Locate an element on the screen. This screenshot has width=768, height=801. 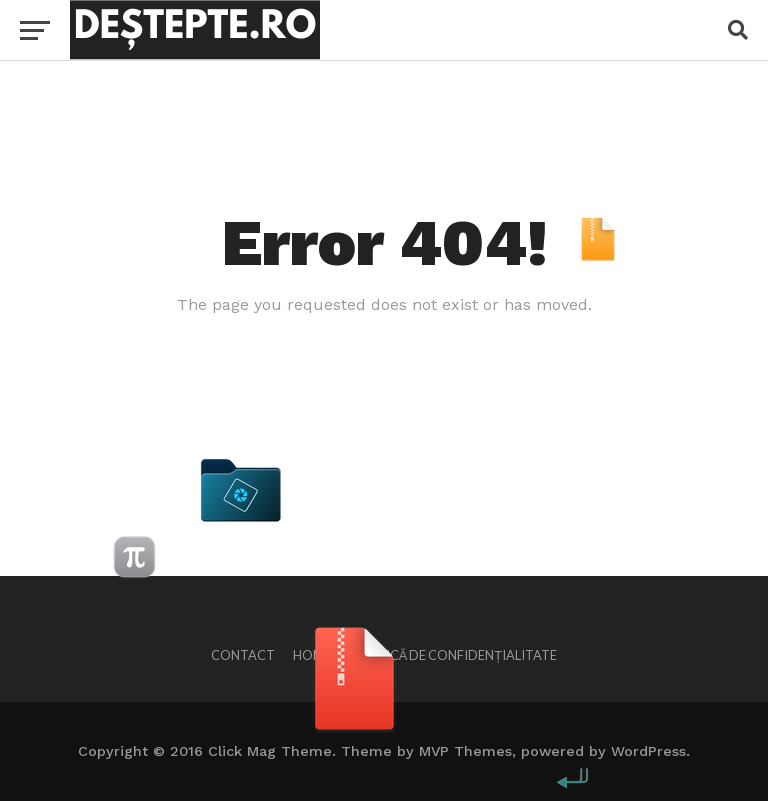
open adobe photoshop elements project folder is located at coordinates (240, 492).